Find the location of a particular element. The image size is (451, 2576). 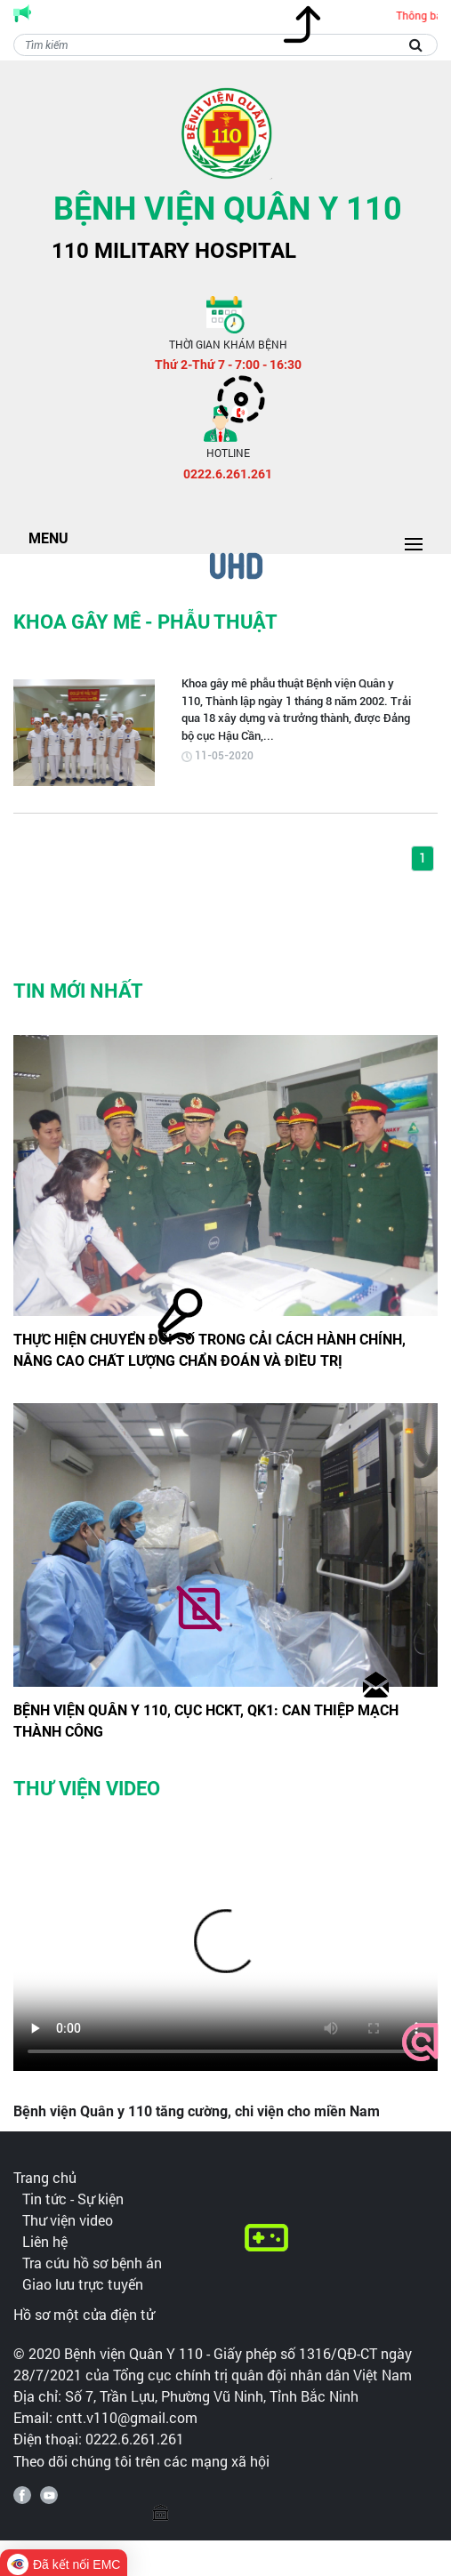

access gaming or game center features is located at coordinates (266, 2237).